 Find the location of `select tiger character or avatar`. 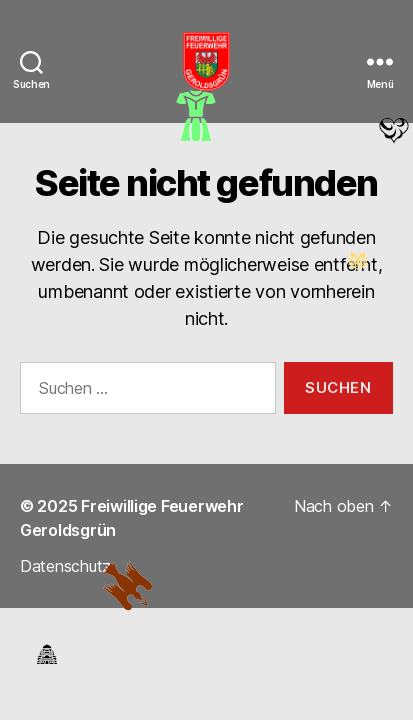

select tiger character or avatar is located at coordinates (358, 261).